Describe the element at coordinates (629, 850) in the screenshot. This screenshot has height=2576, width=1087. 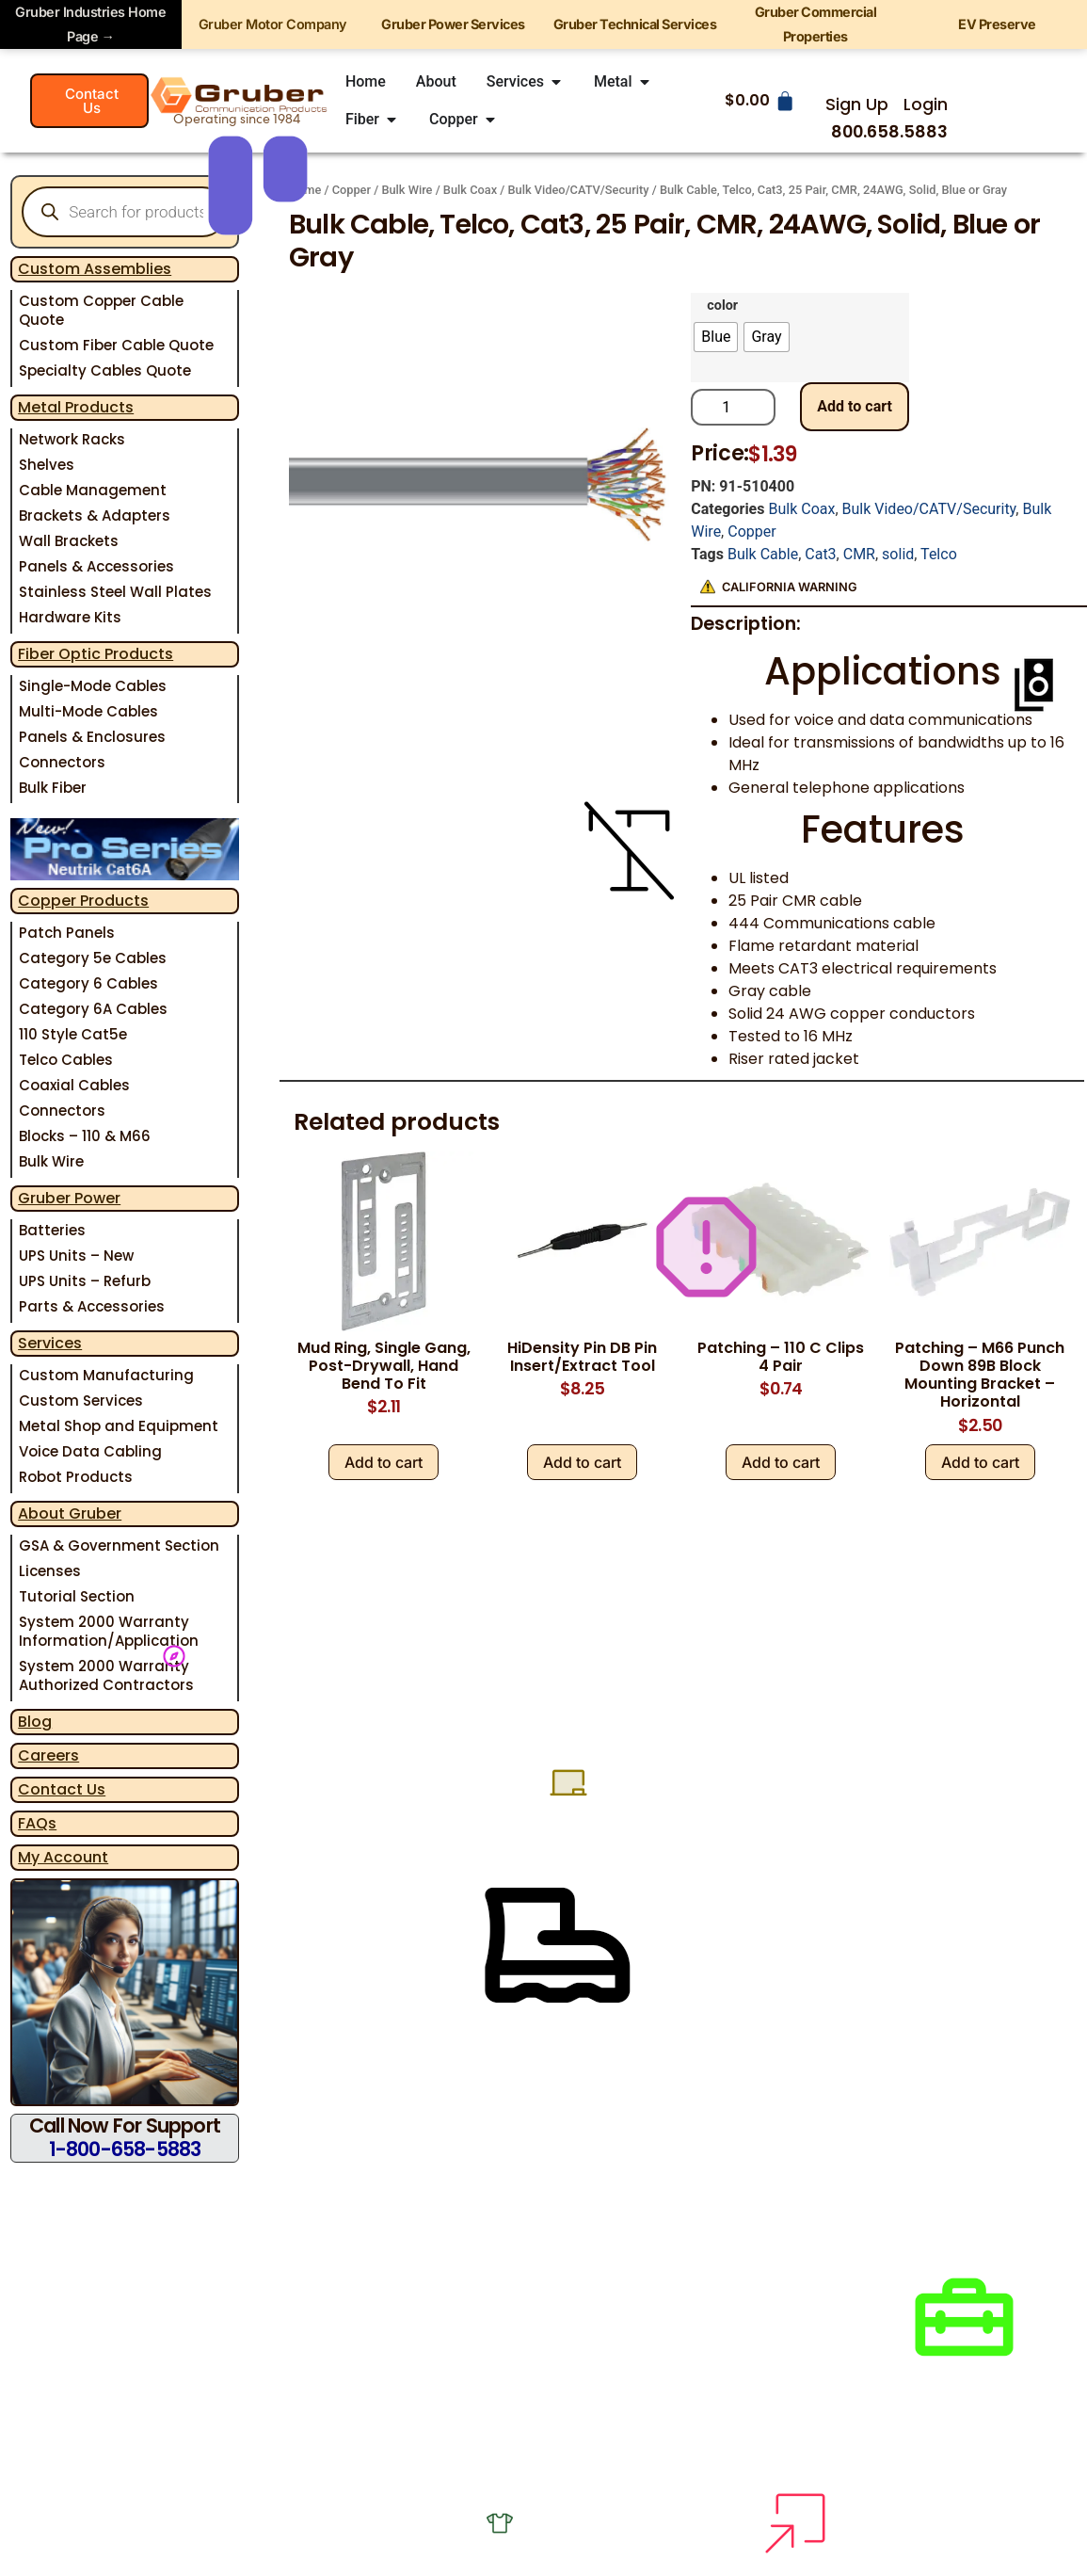
I see `disable text formatting` at that location.